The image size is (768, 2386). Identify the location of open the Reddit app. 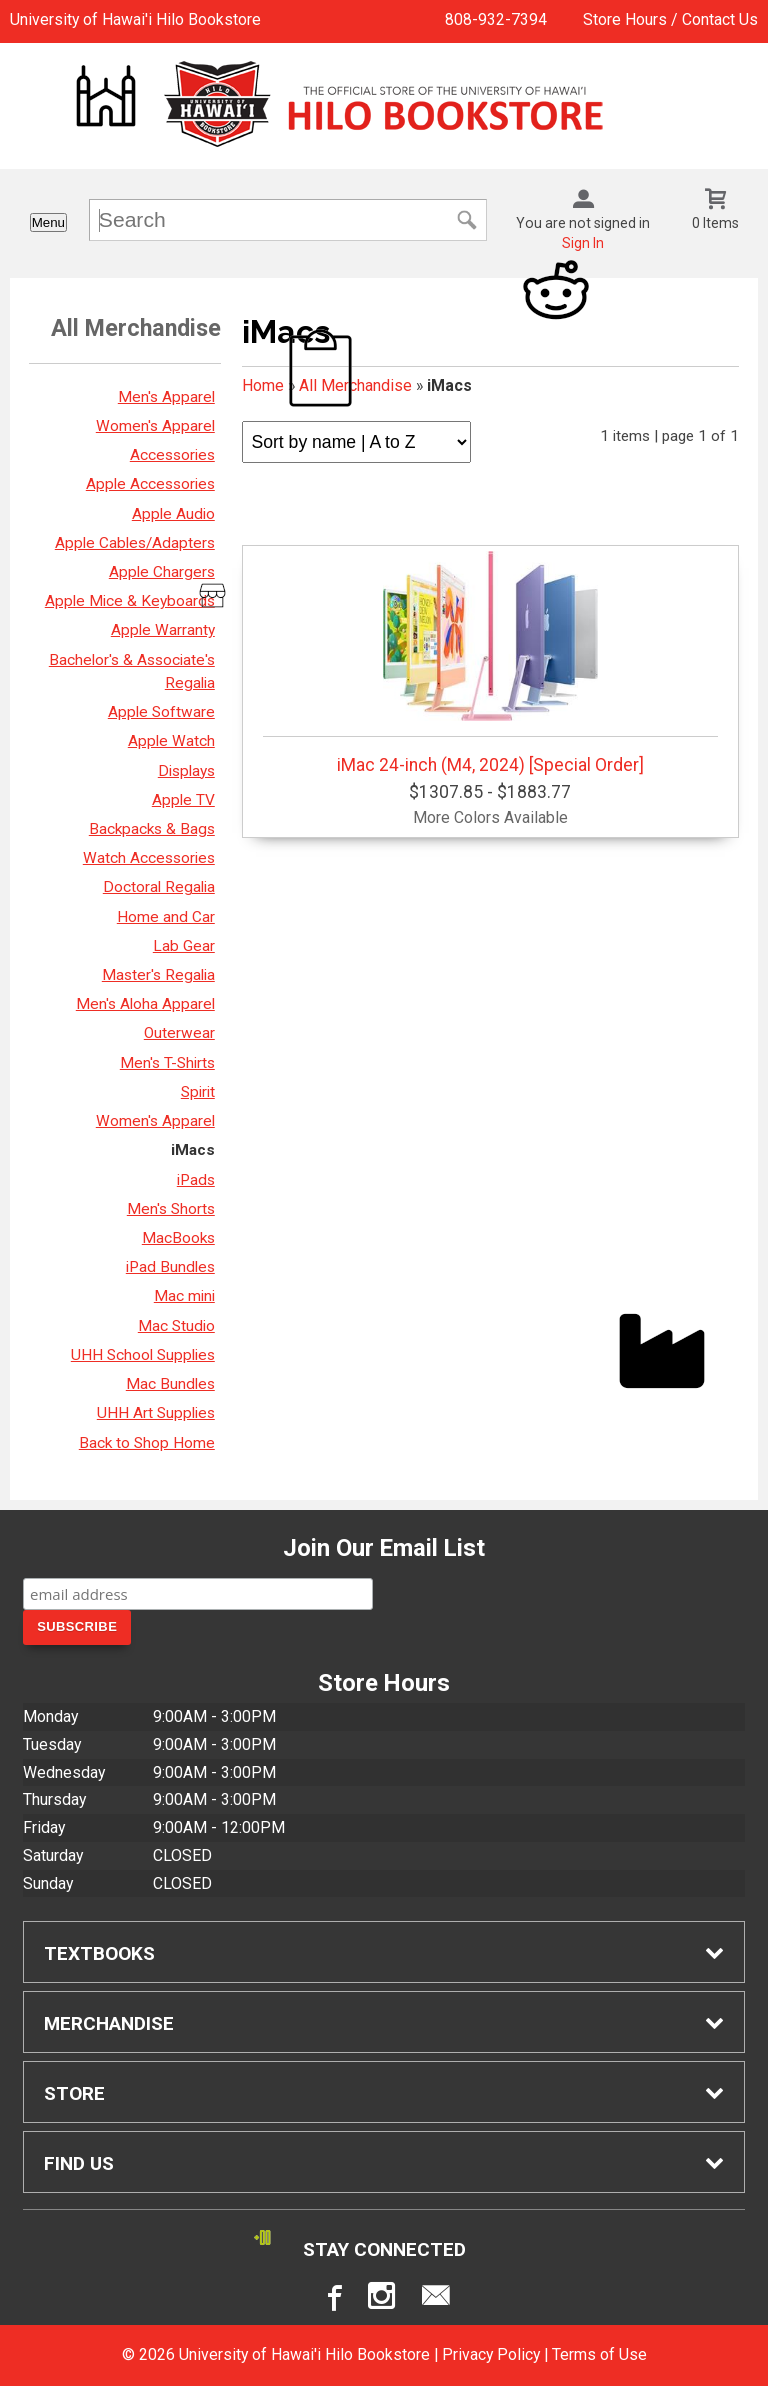
(556, 293).